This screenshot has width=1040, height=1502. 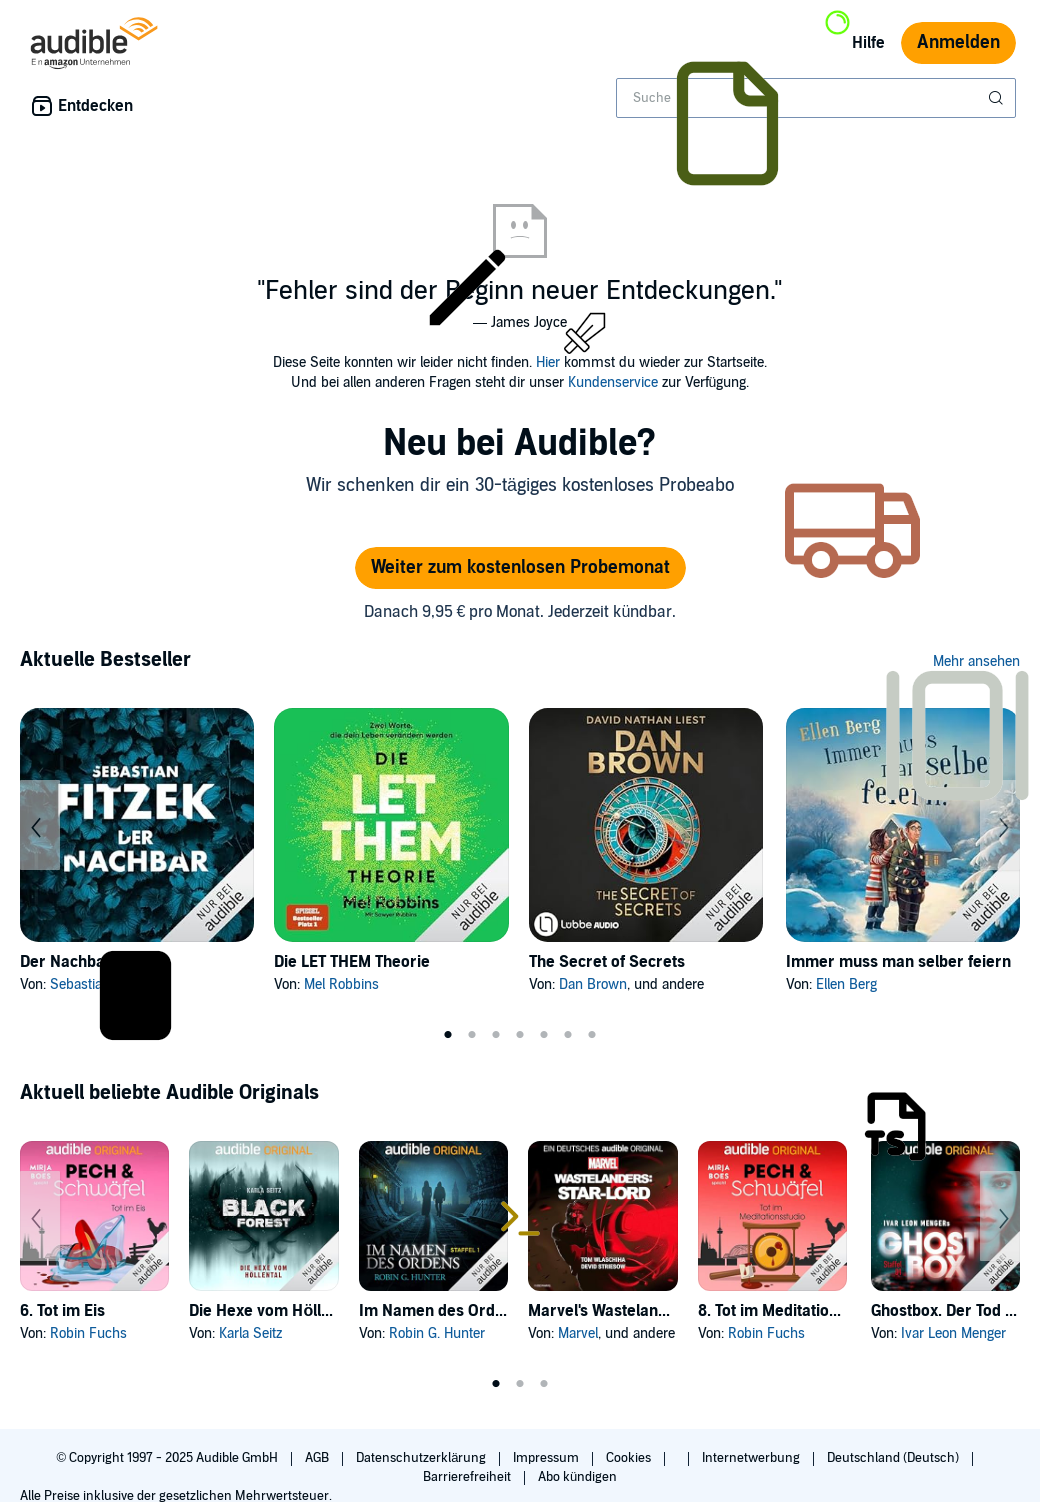 What do you see at coordinates (848, 524) in the screenshot?
I see `track your delivery status` at bounding box center [848, 524].